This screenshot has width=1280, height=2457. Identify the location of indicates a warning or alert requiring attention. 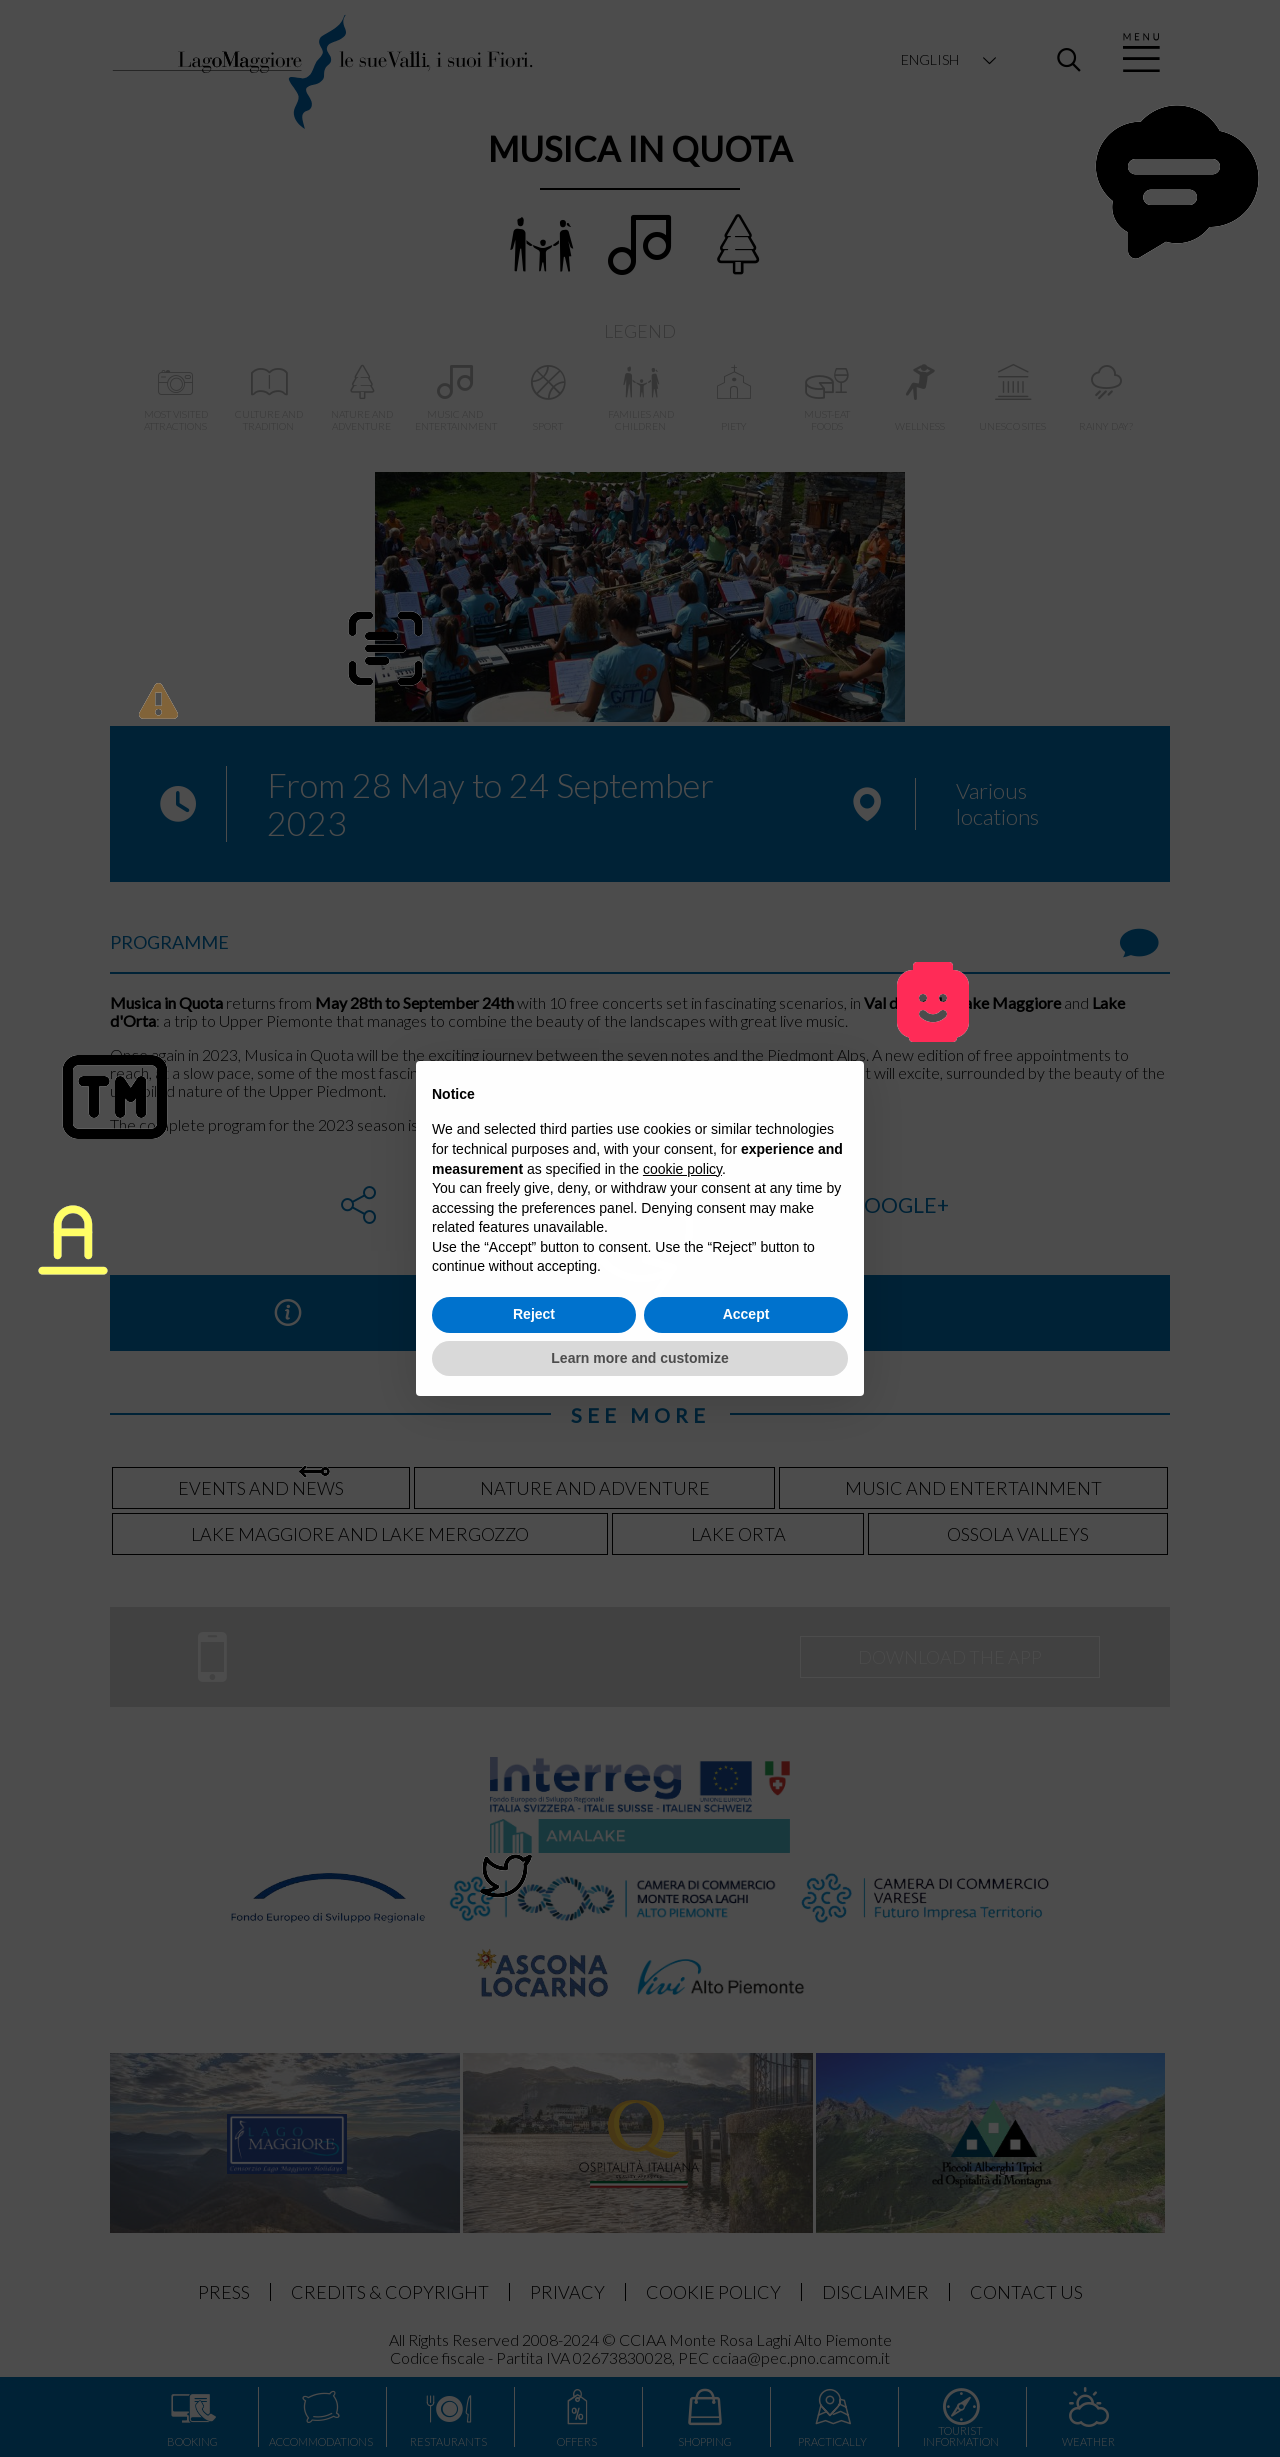
(158, 702).